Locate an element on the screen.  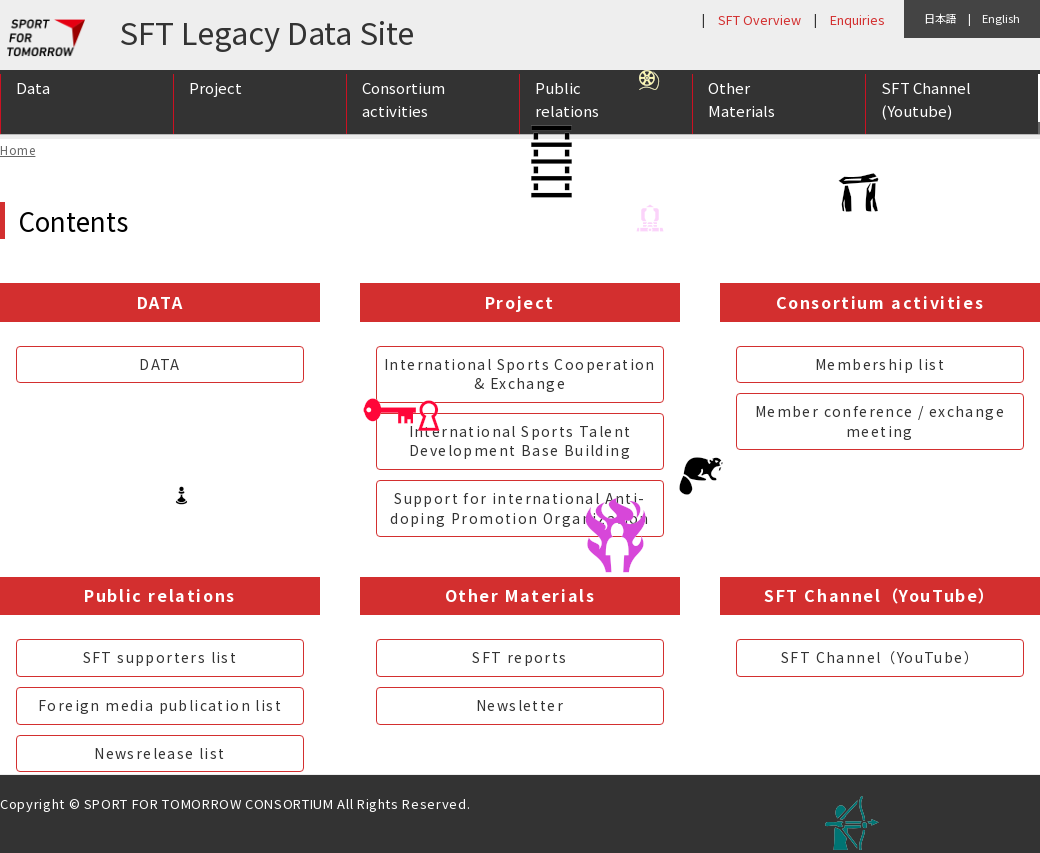
view current energy or fuel reserves is located at coordinates (650, 218).